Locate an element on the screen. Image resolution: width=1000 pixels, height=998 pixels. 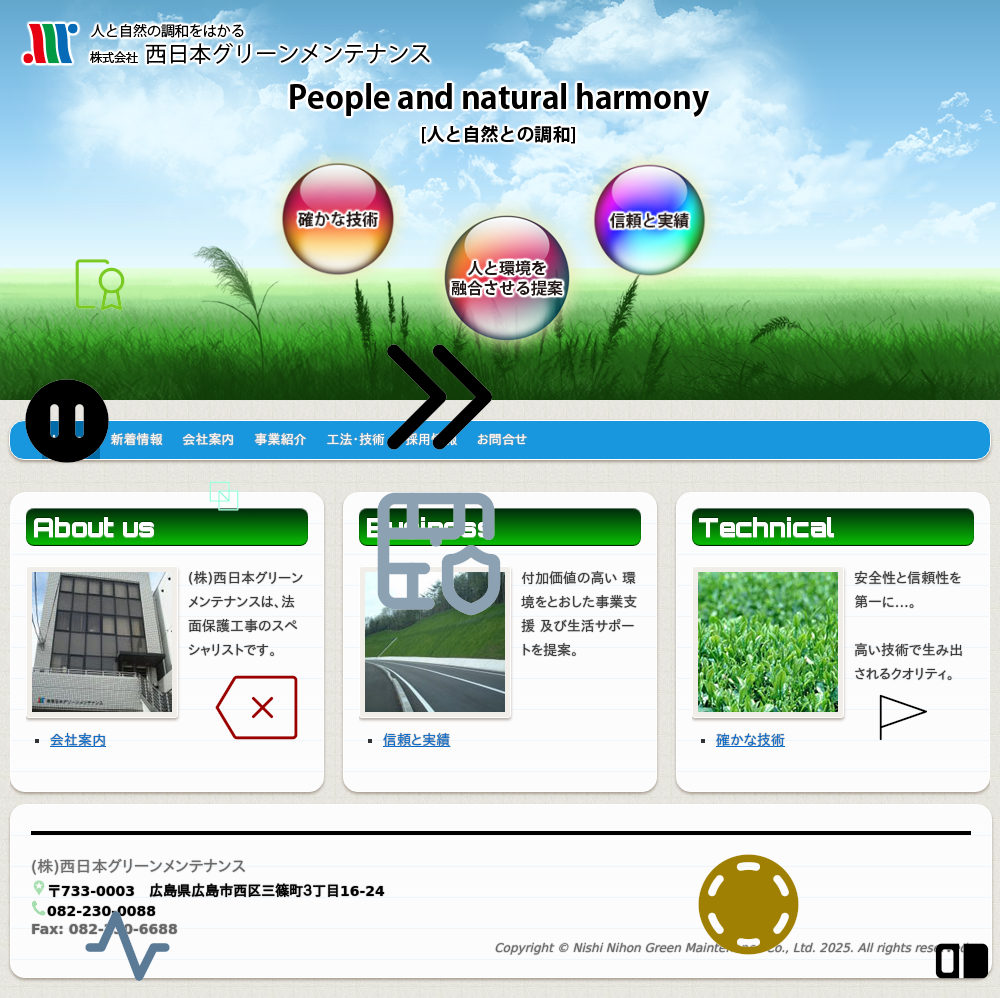
skip forward or advance to next item is located at coordinates (435, 397).